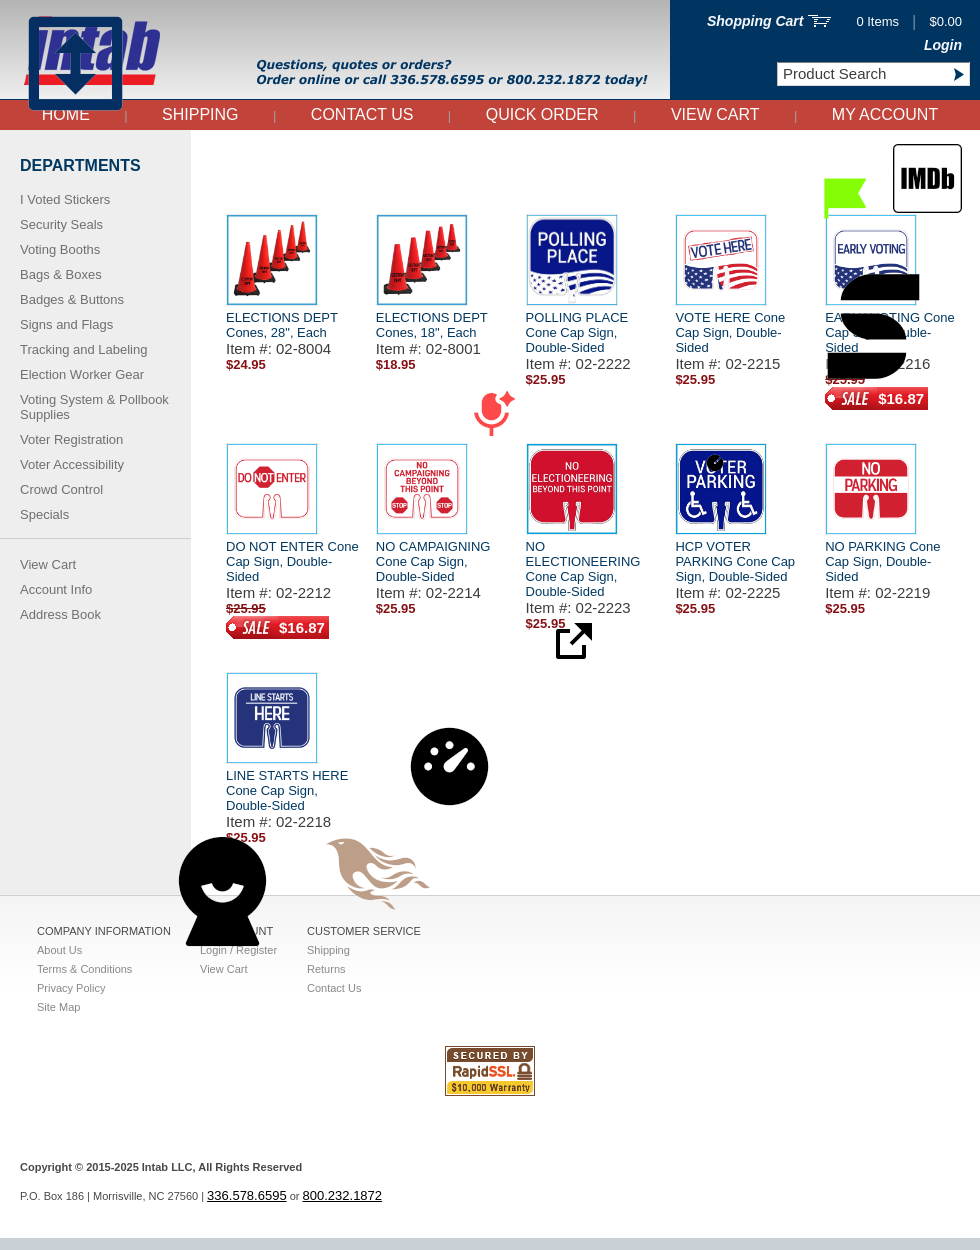 Image resolution: width=980 pixels, height=1250 pixels. I want to click on sitrox brand logo, so click(873, 326).